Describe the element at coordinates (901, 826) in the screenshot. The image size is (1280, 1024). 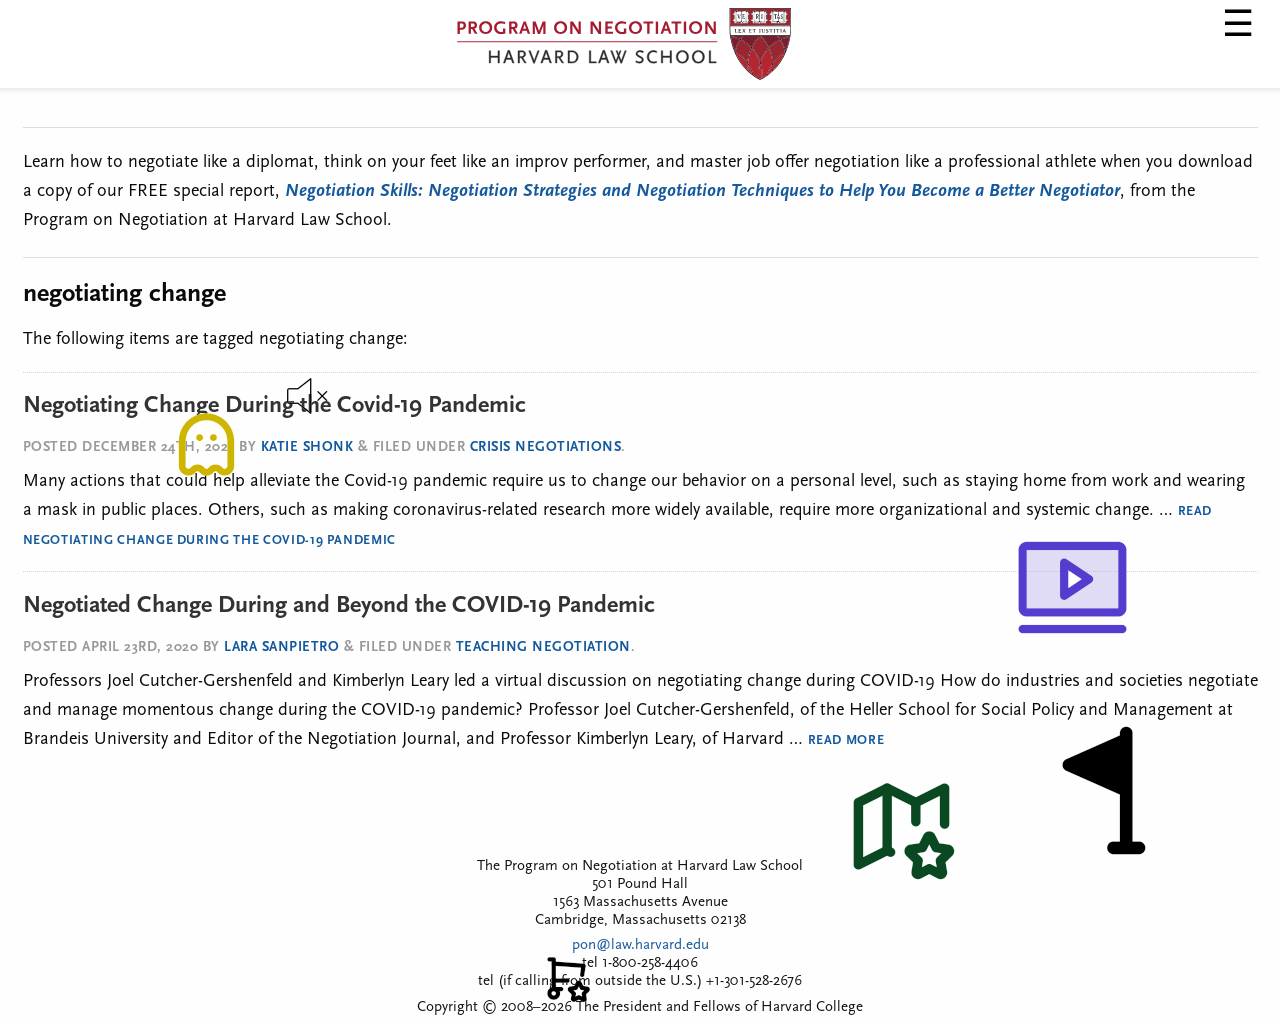
I see `view favorite locations on map` at that location.